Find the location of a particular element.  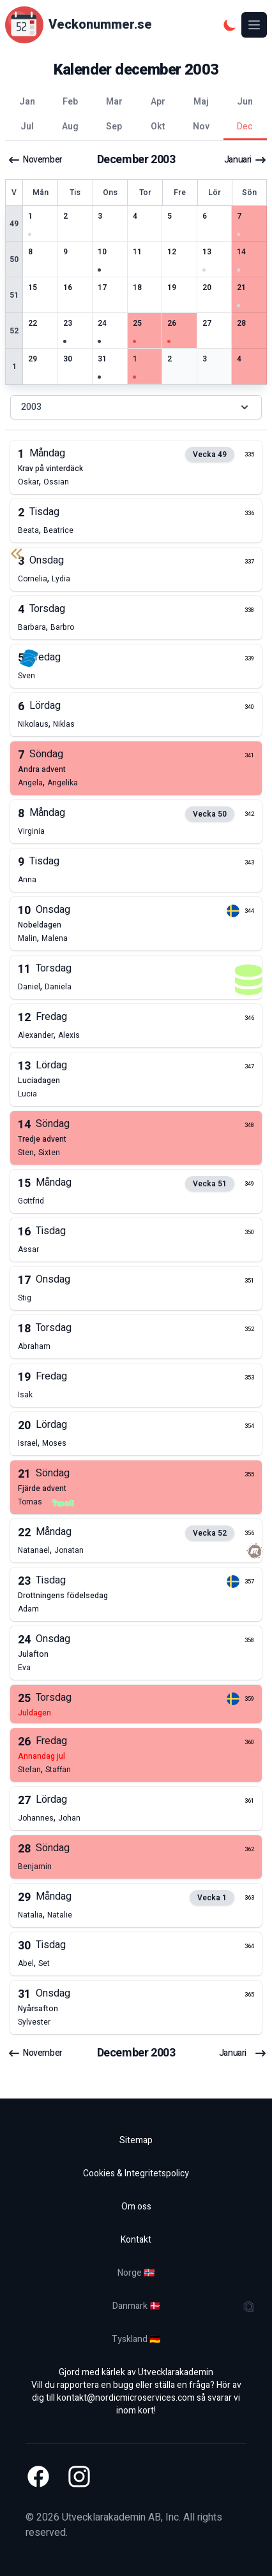

open the Meetup app is located at coordinates (255, 1551).